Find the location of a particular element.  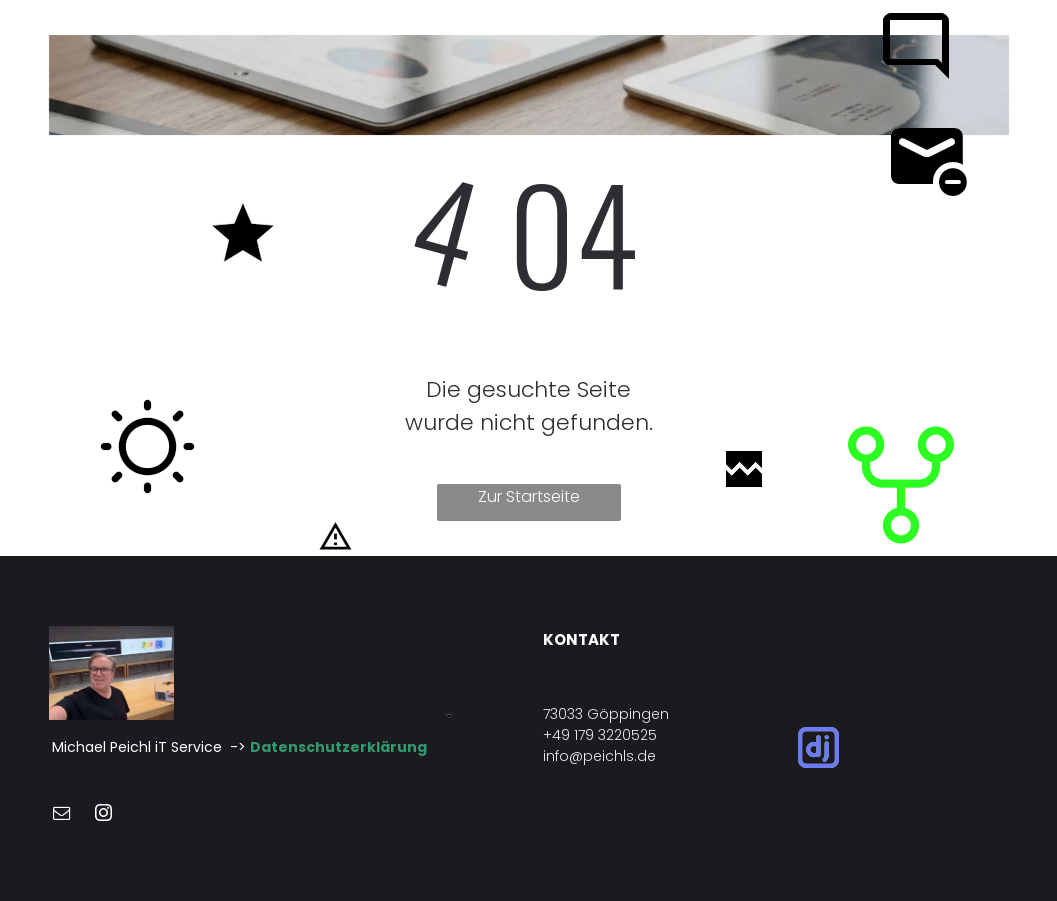

django web framework logo is located at coordinates (818, 747).